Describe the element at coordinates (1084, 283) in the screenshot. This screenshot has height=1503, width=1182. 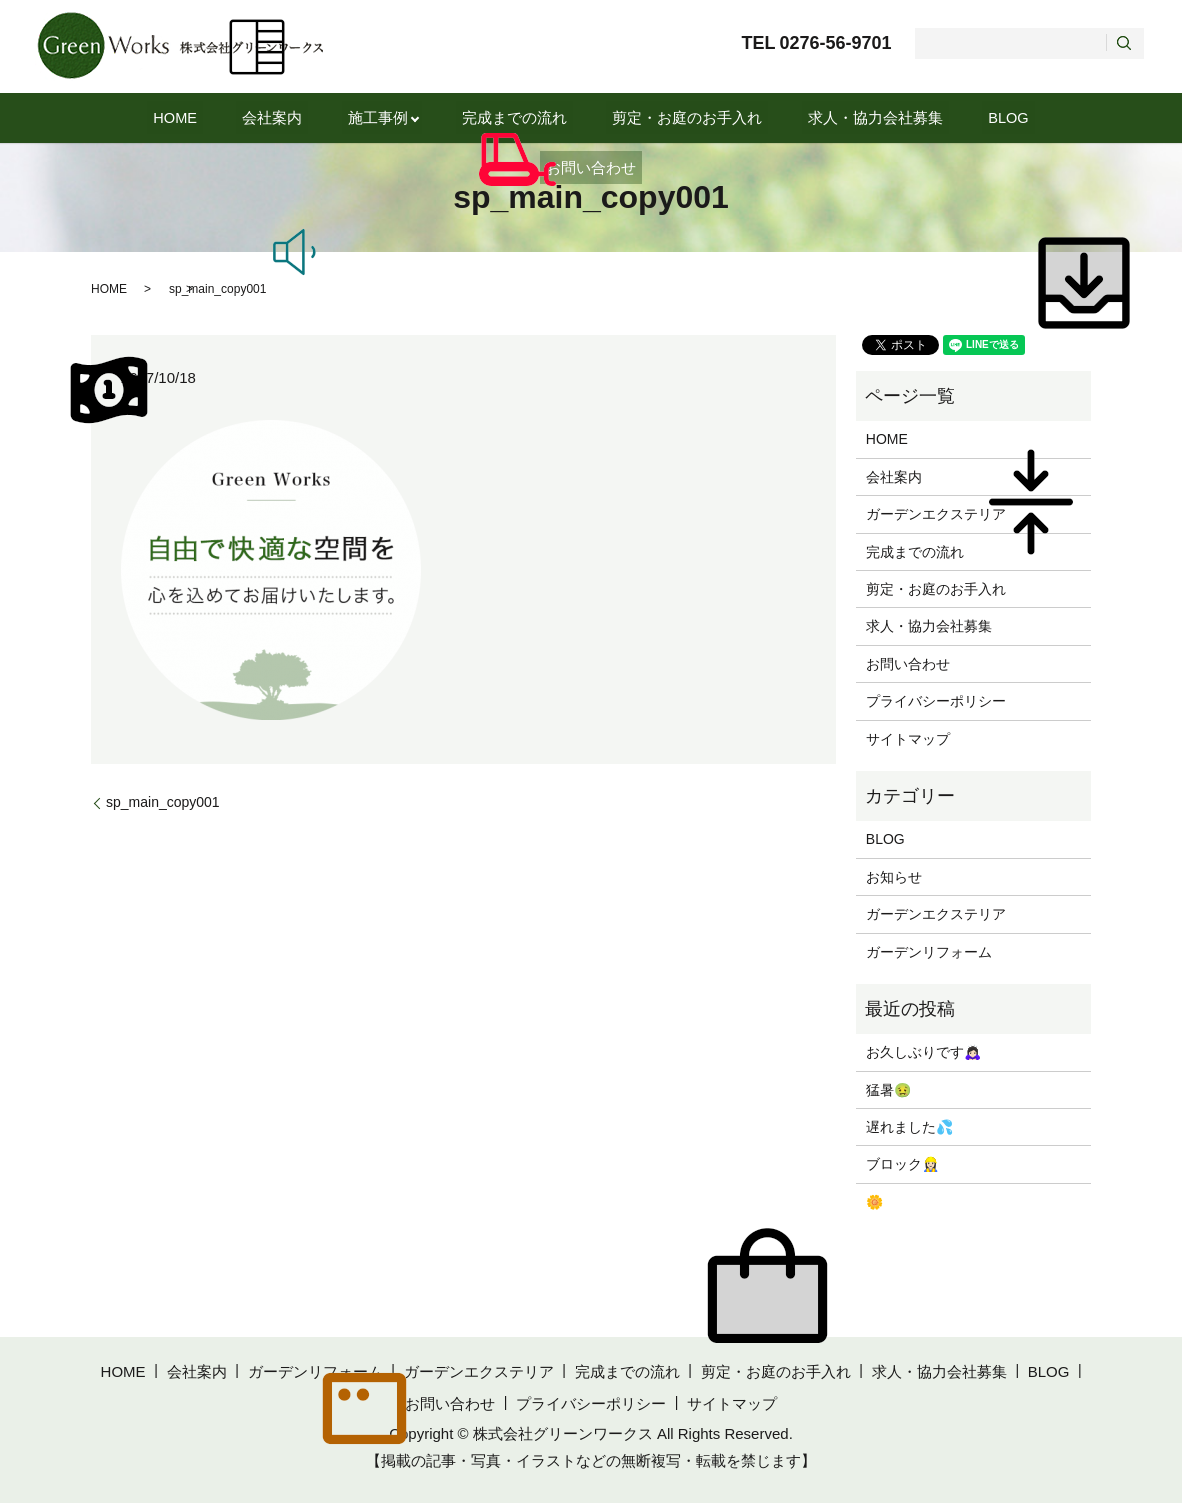
I see `download file to inbox or tray` at that location.